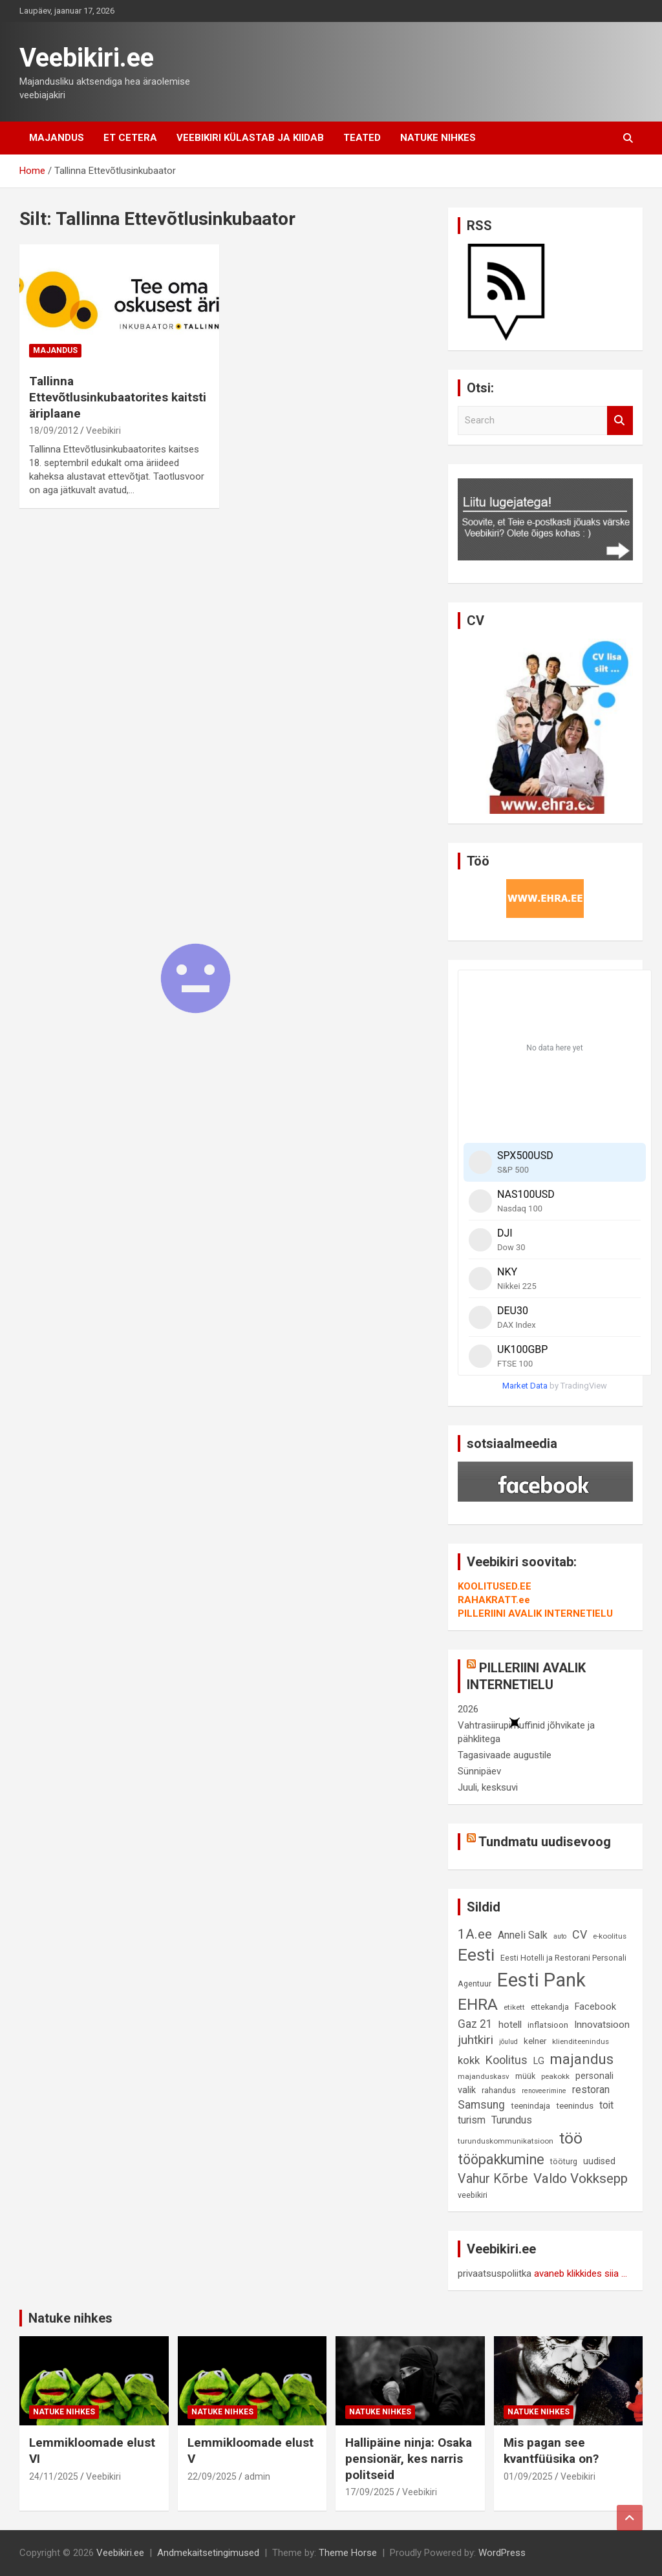 The image size is (662, 2576). What do you see at coordinates (195, 978) in the screenshot?
I see `indicates neutral feedback or rating` at bounding box center [195, 978].